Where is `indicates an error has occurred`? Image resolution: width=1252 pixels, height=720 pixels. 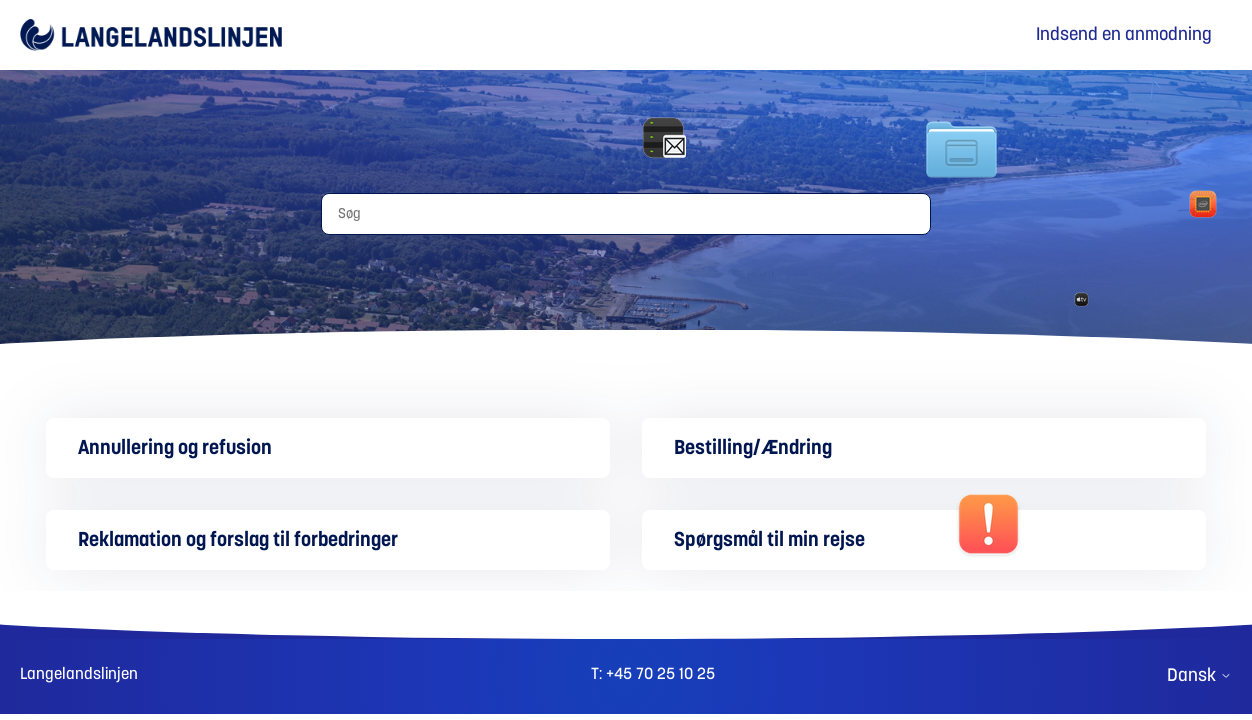 indicates an error has occurred is located at coordinates (988, 525).